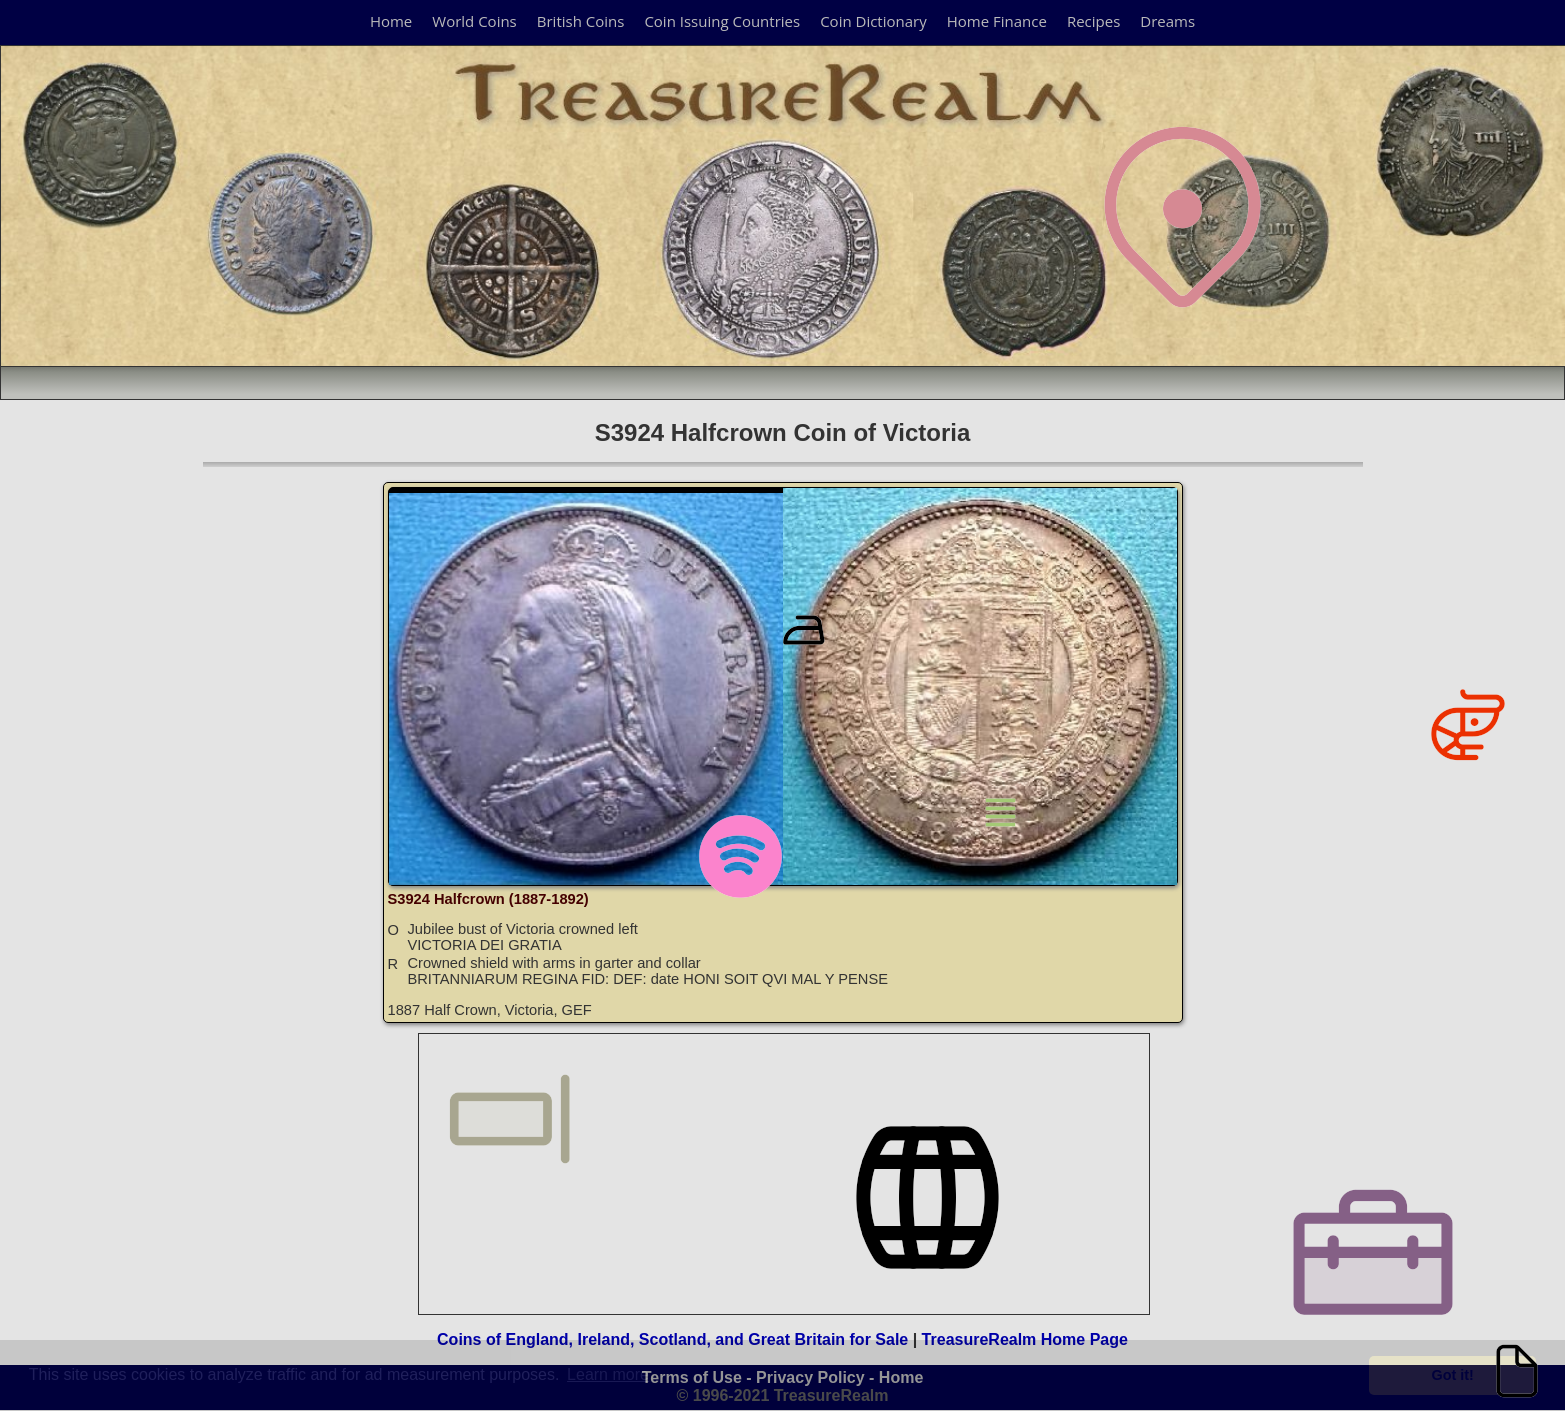 This screenshot has height=1411, width=1565. I want to click on open Spotify app, so click(740, 856).